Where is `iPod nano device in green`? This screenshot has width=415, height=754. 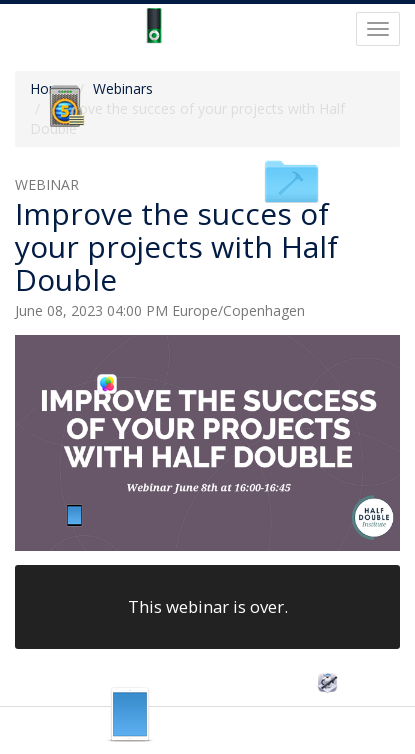 iPod nano device in green is located at coordinates (154, 26).